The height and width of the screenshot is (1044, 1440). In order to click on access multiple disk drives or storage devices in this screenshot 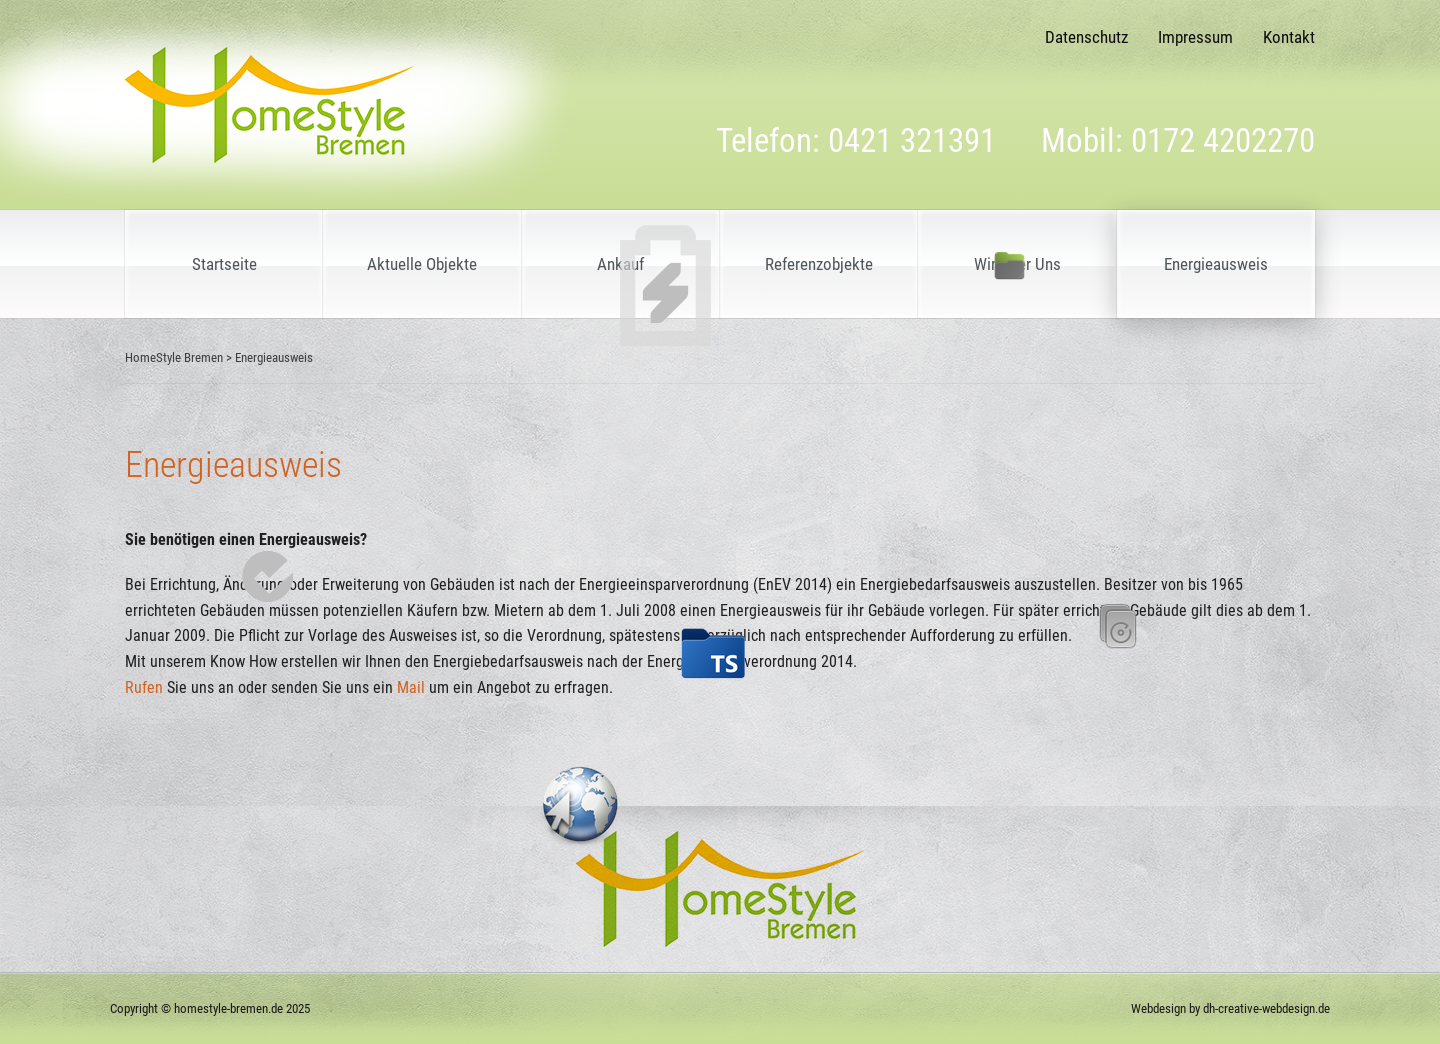, I will do `click(1118, 626)`.